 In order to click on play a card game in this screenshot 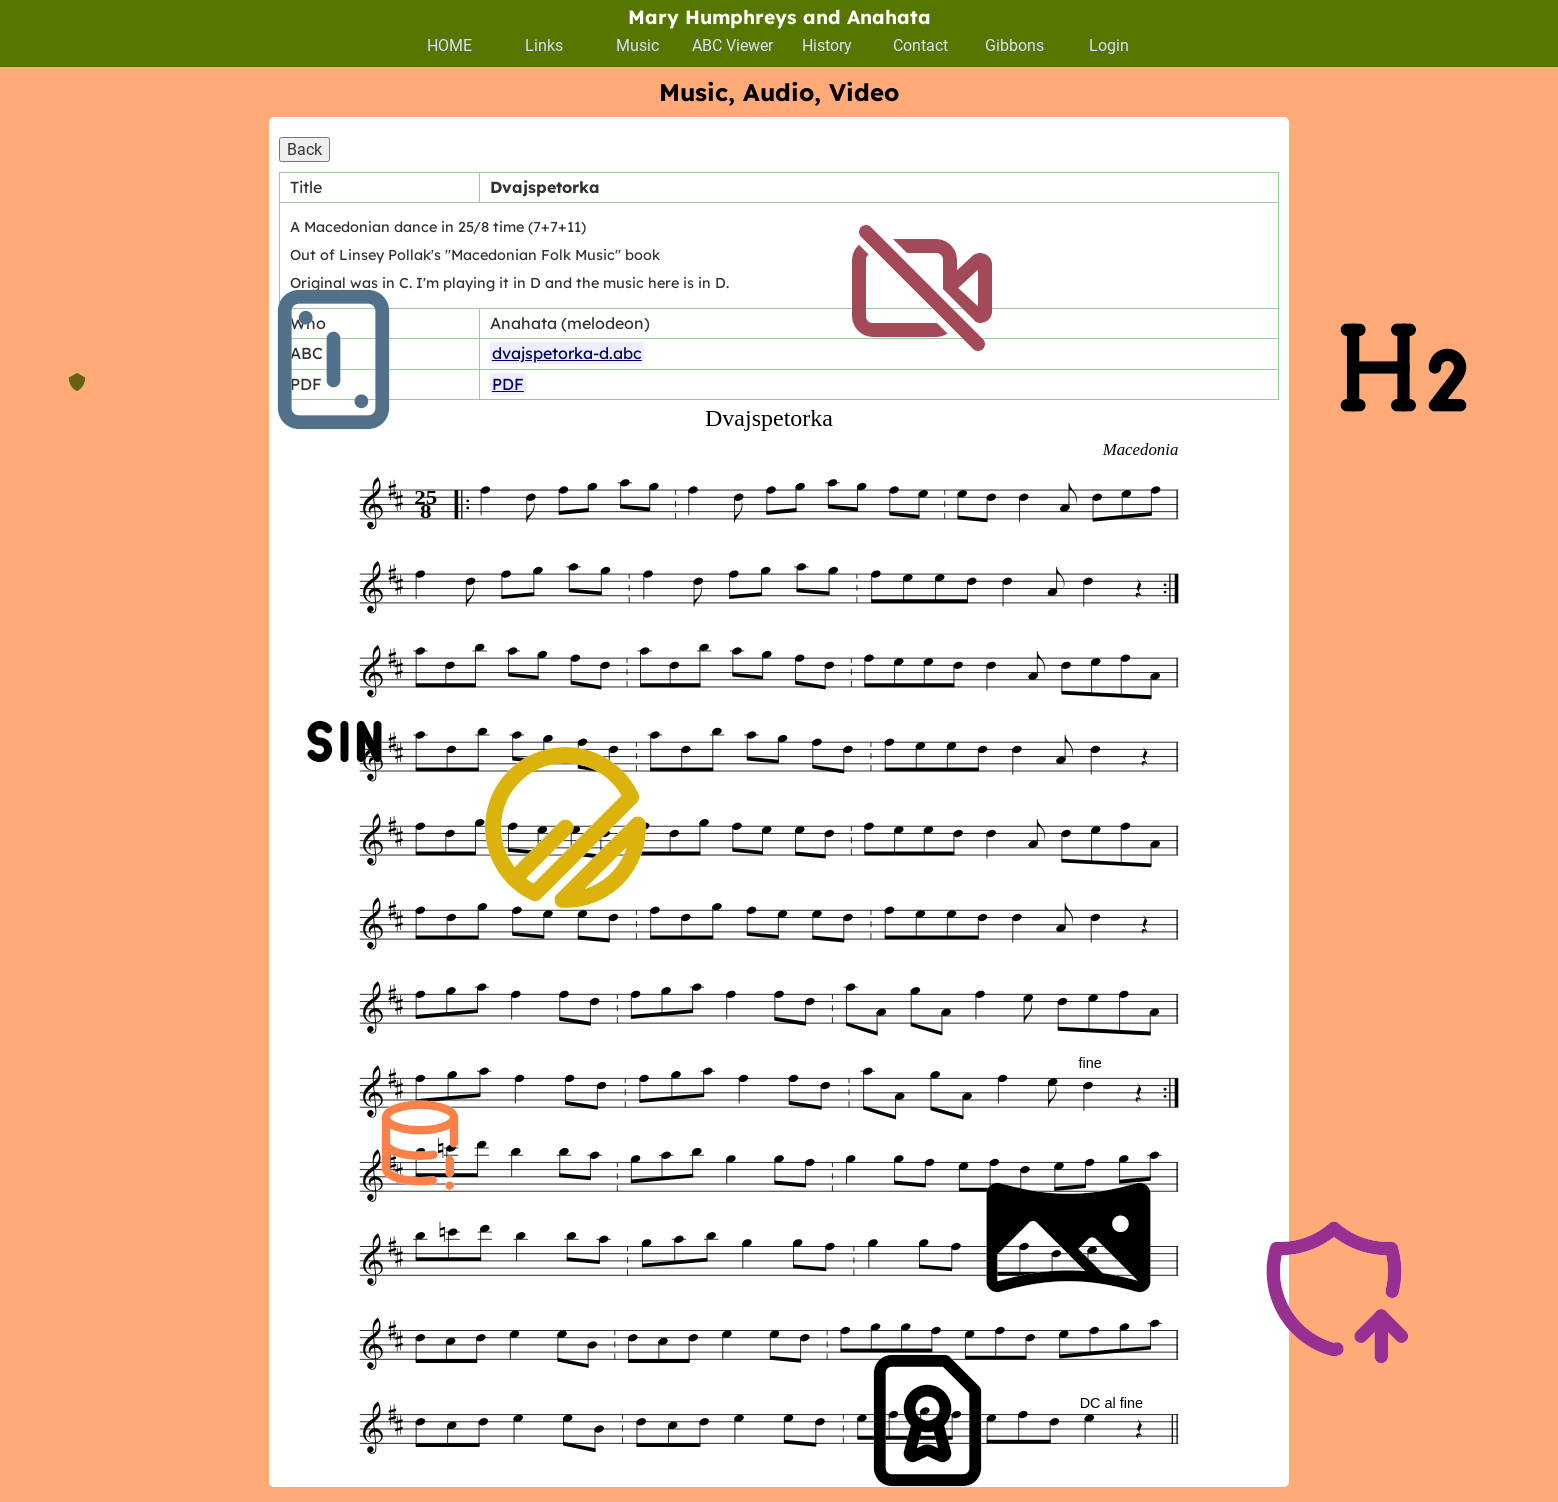, I will do `click(333, 359)`.